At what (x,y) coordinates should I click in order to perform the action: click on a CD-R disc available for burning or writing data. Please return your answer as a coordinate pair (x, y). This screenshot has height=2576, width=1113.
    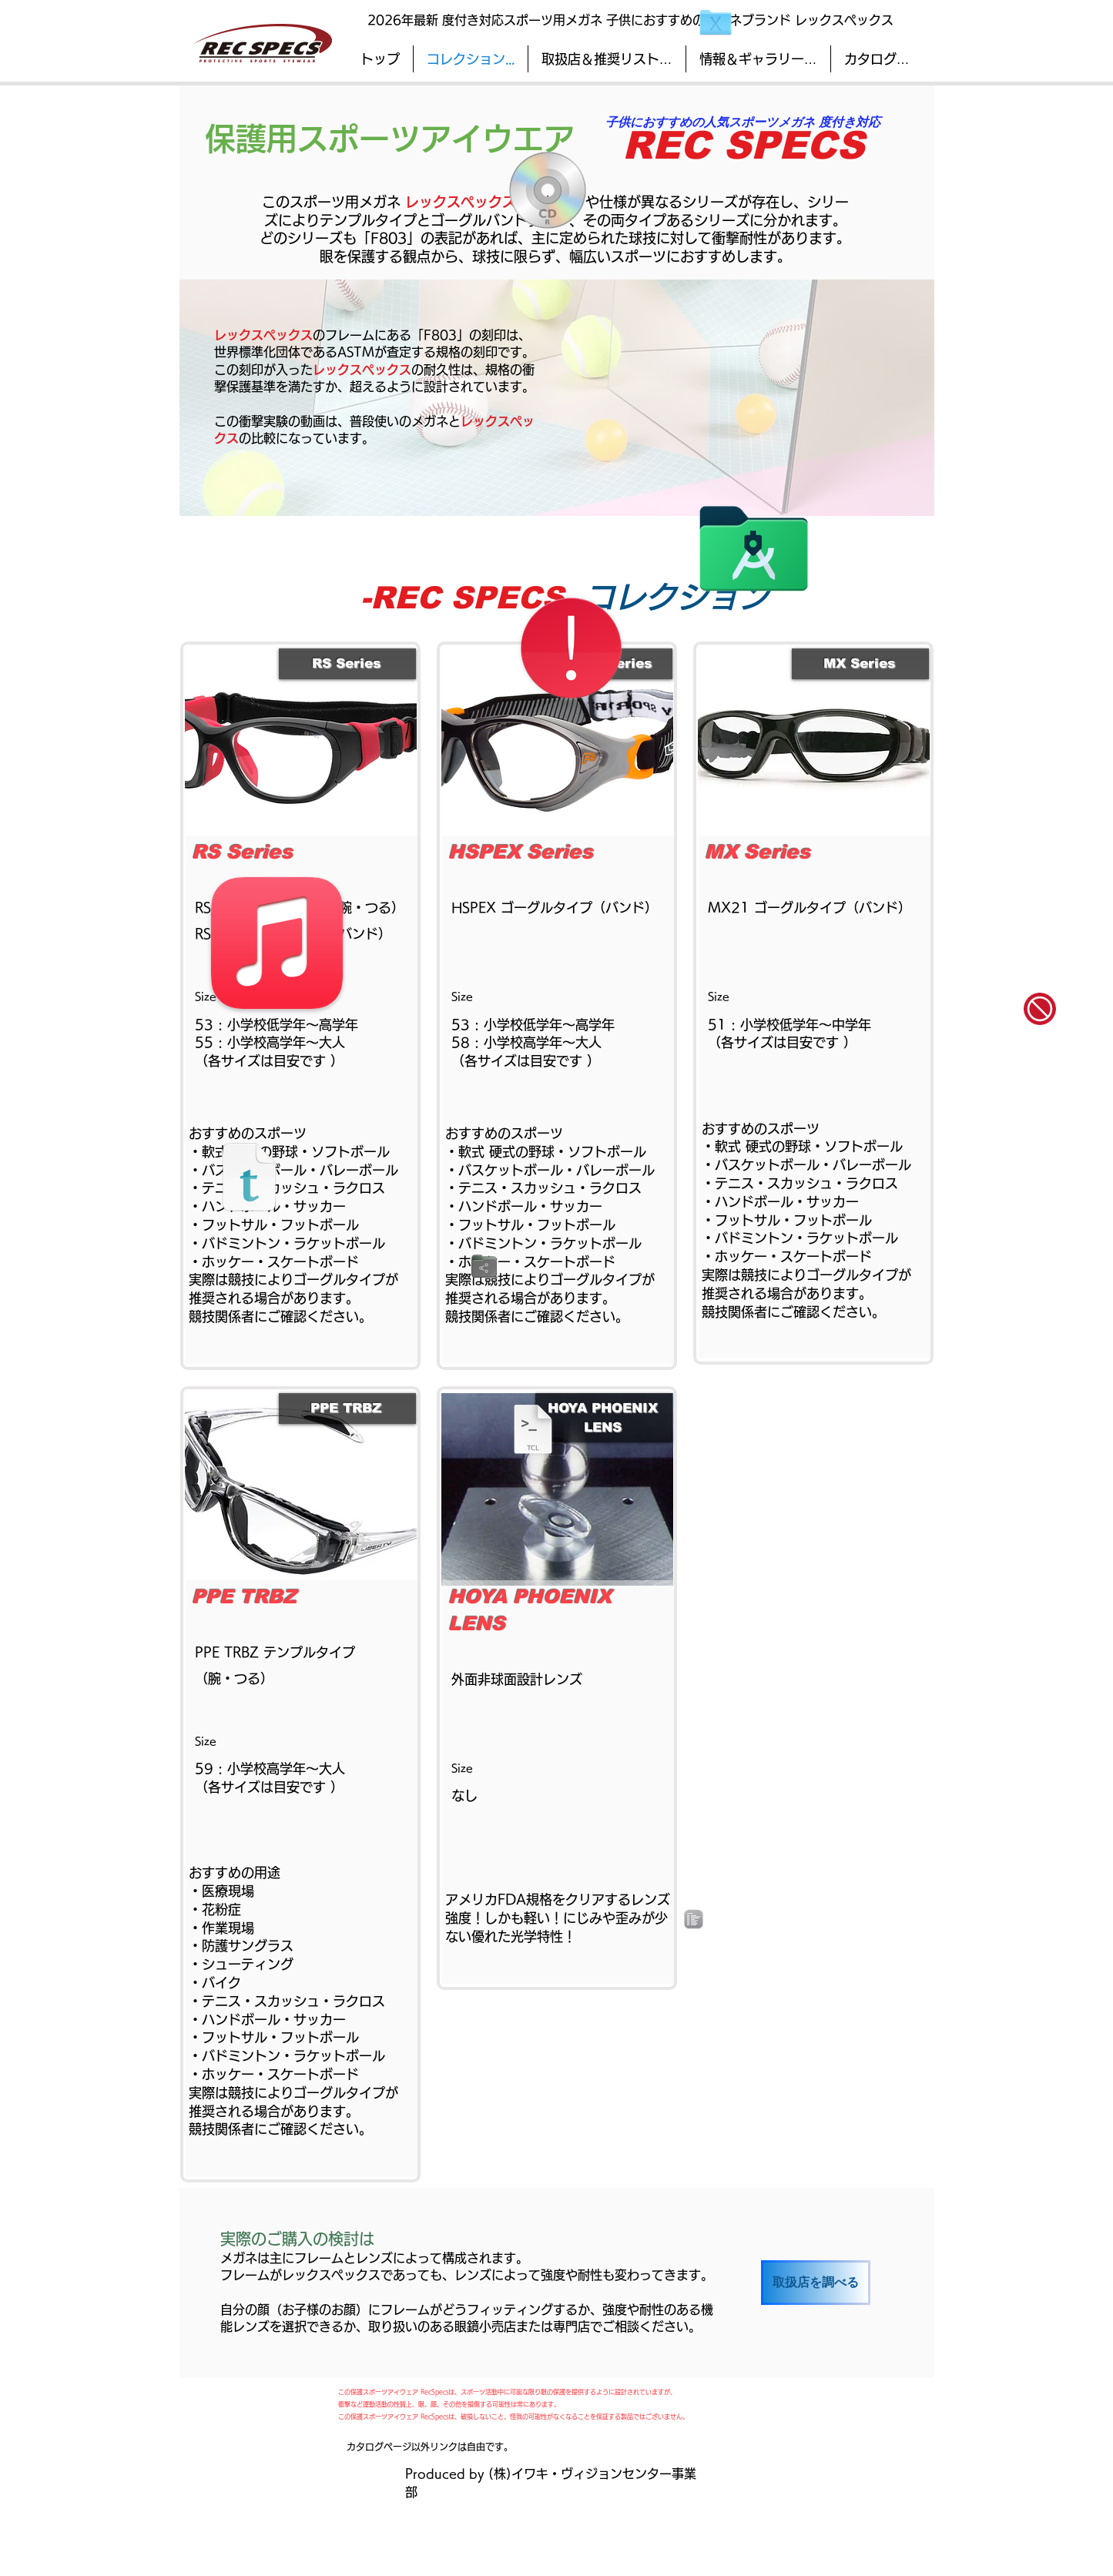
    Looking at the image, I should click on (548, 190).